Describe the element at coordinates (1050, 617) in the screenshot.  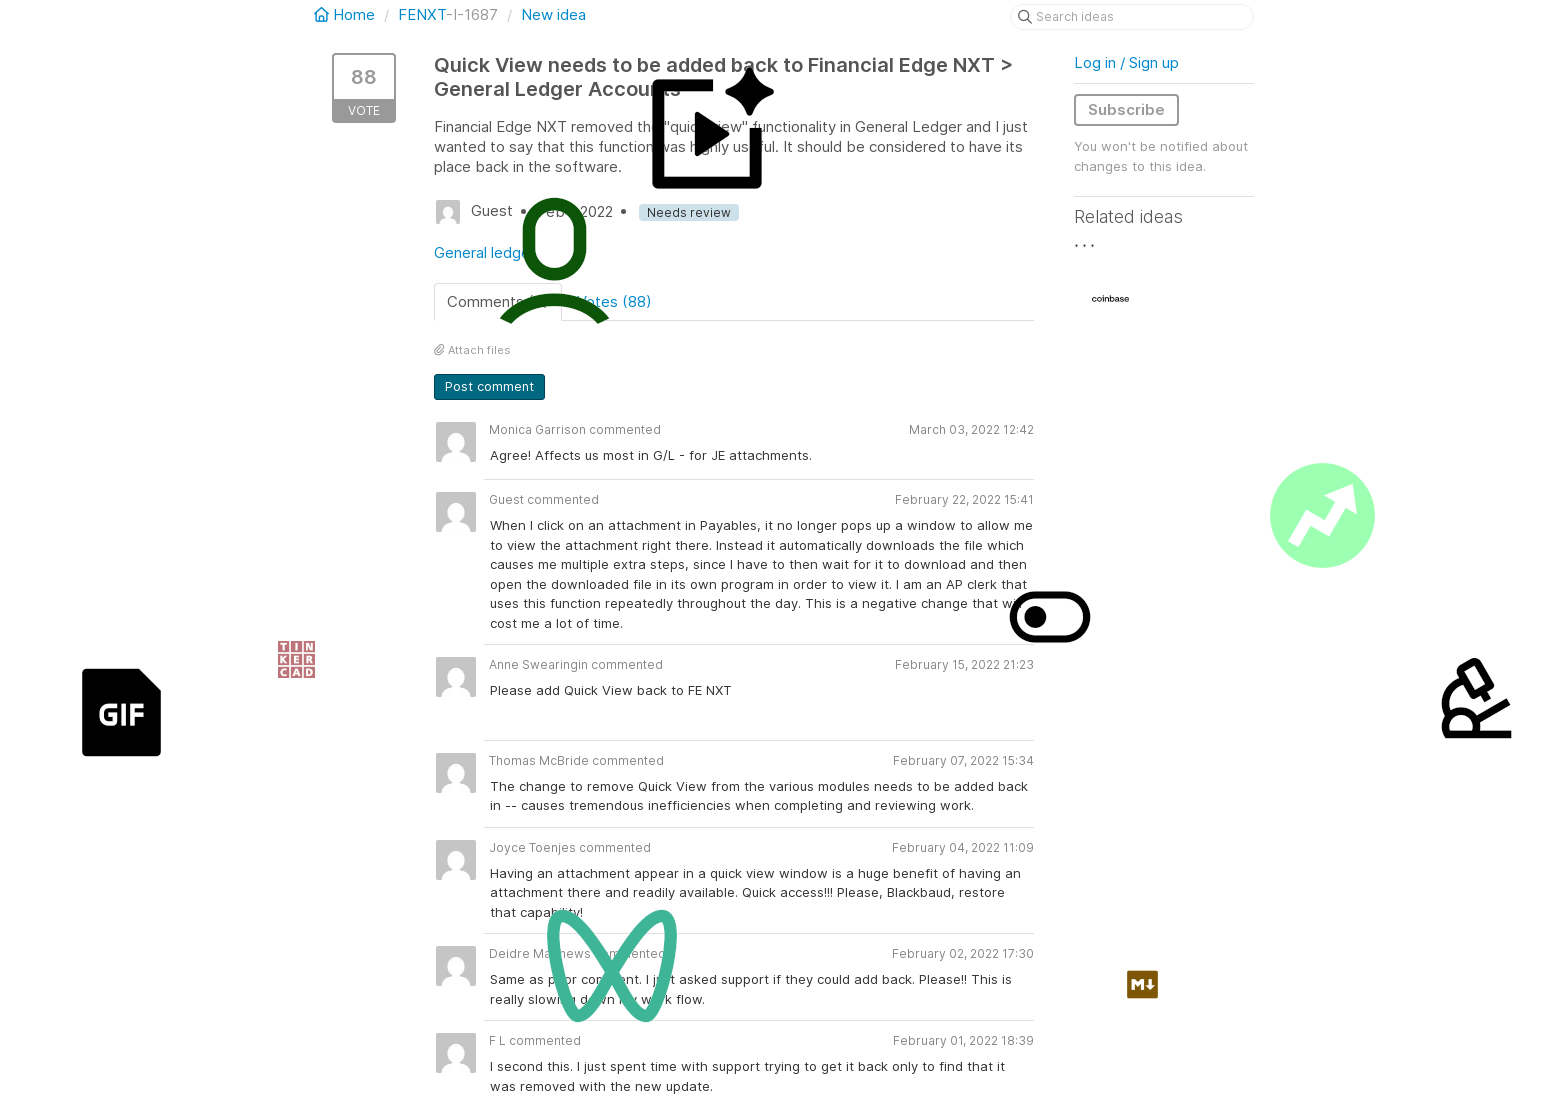
I see `toggle a setting on or off` at that location.